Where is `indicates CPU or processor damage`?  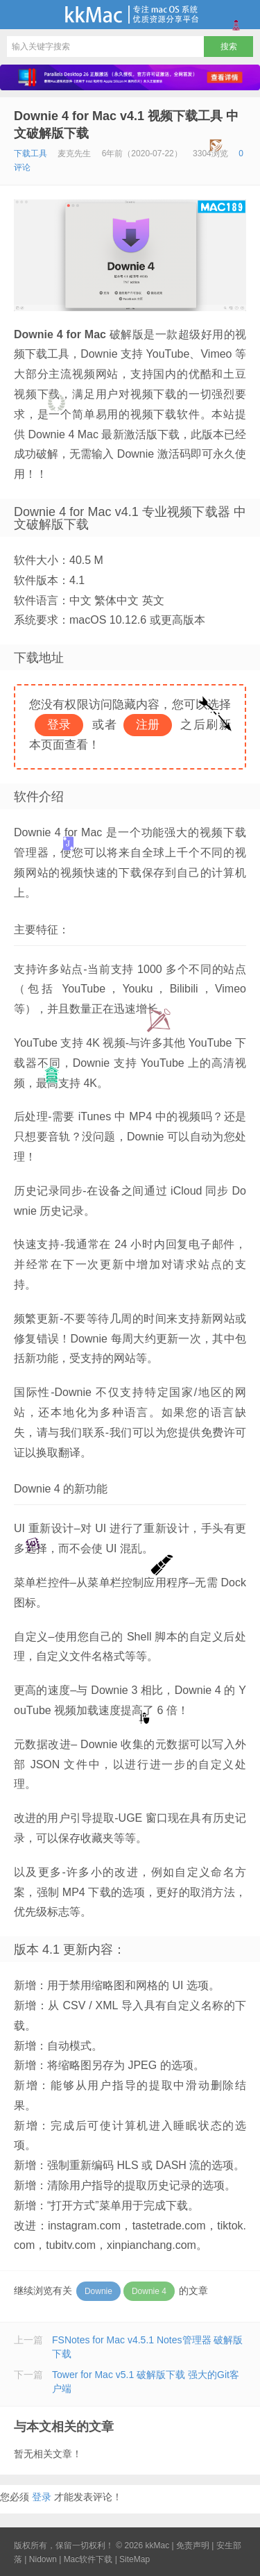
indicates CPU or processor damage is located at coordinates (33, 1544).